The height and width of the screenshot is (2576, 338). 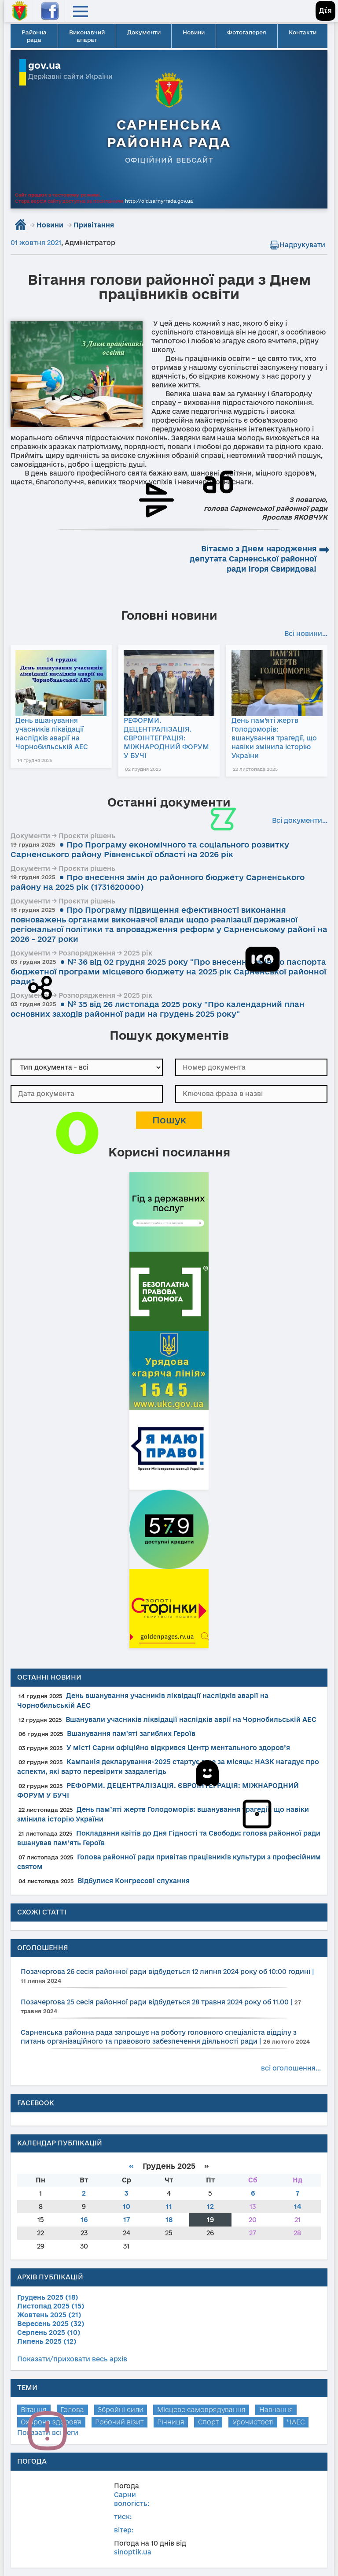 What do you see at coordinates (218, 482) in the screenshot?
I see `switch to cyrillic keyboard layout` at bounding box center [218, 482].